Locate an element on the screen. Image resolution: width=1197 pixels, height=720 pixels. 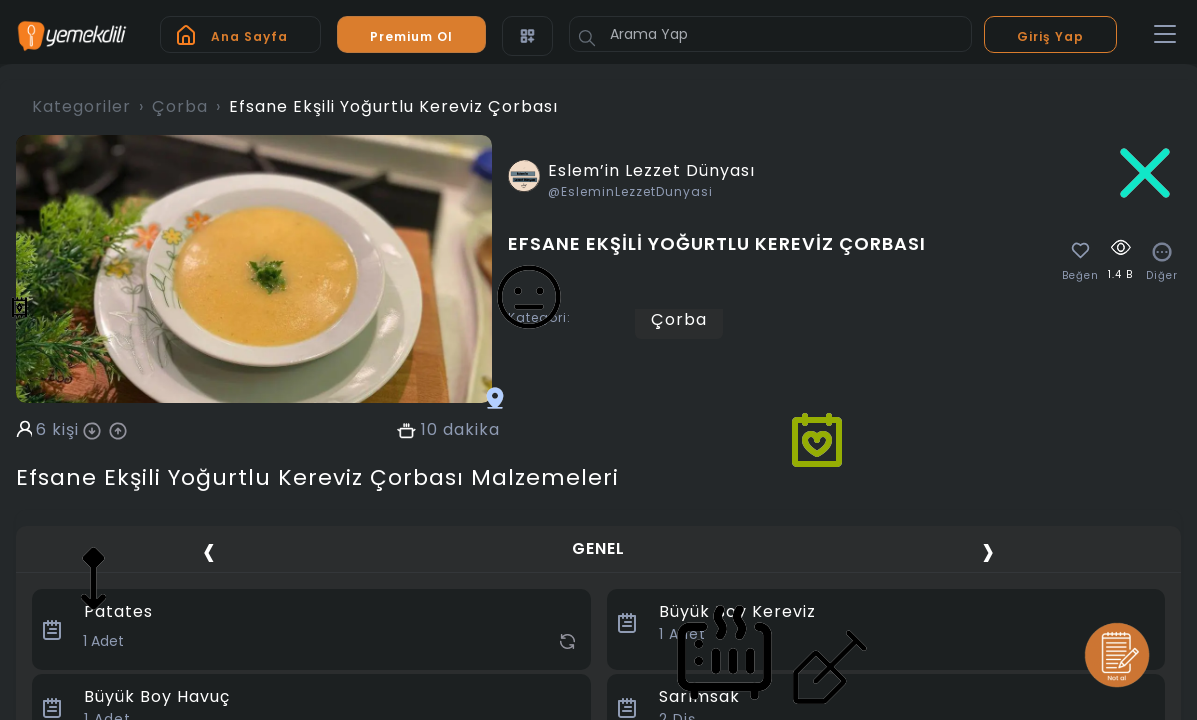
access gardening or landscaping tools is located at coordinates (828, 668).